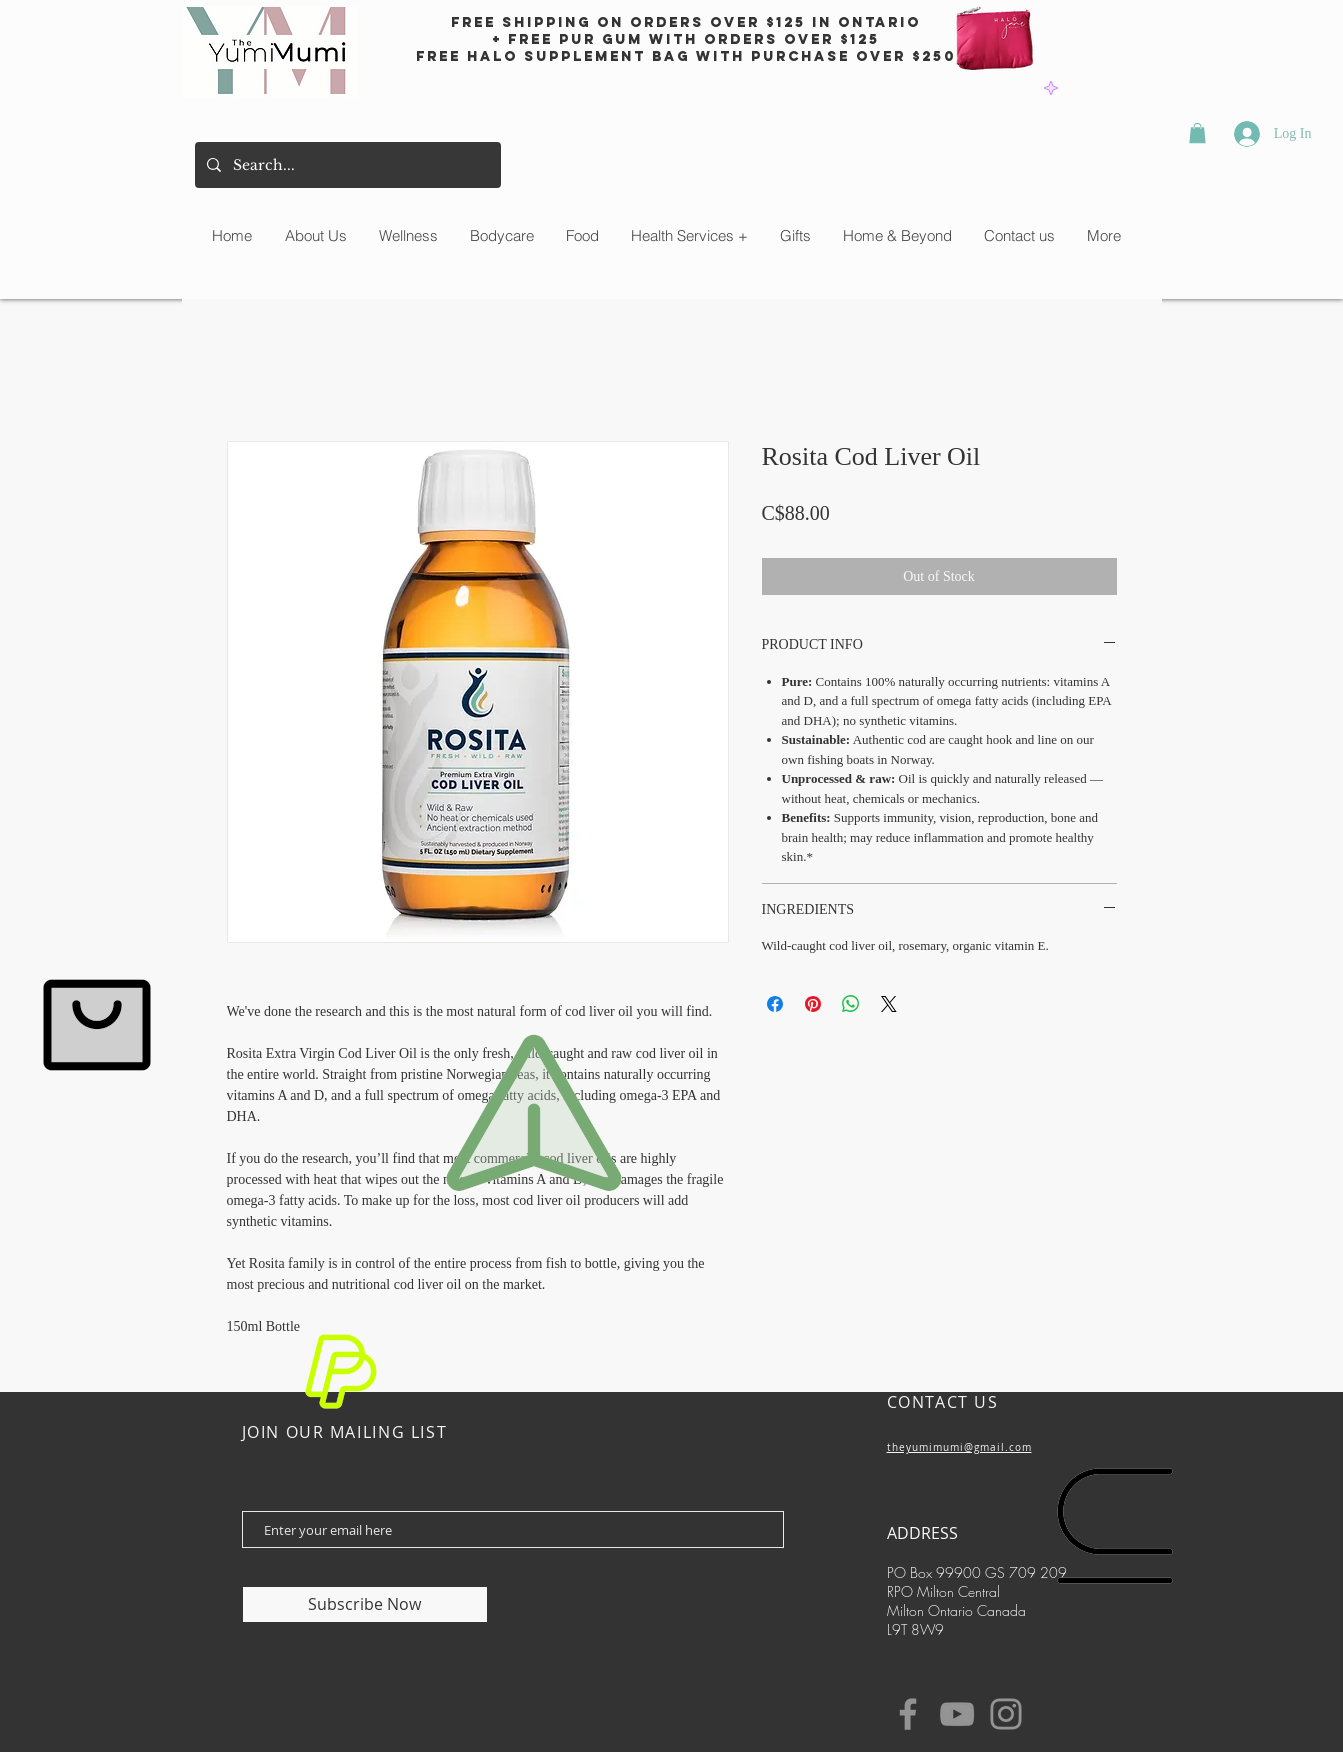 The width and height of the screenshot is (1343, 1752). I want to click on indicates a featured or highlighted item, so click(1051, 88).